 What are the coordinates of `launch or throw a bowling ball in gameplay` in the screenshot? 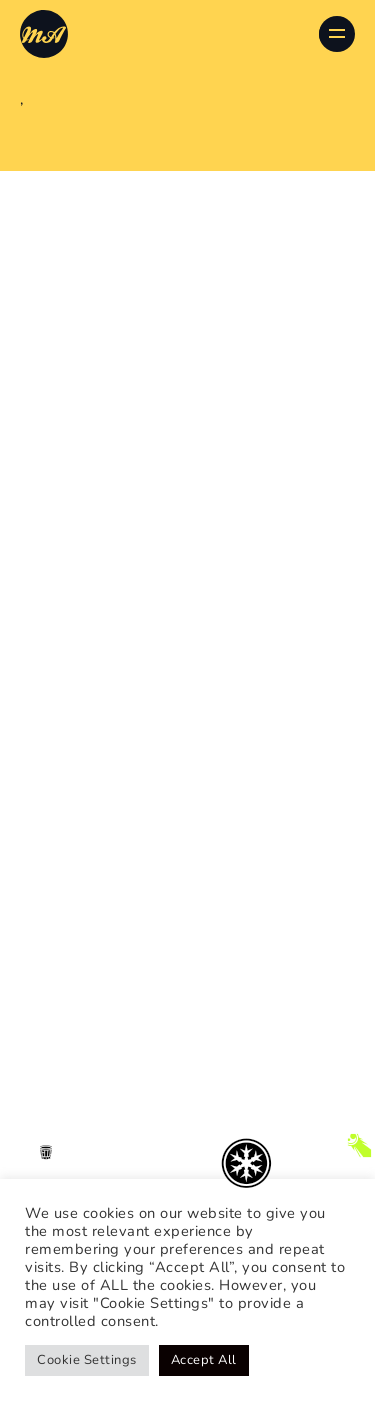 It's located at (359, 1145).